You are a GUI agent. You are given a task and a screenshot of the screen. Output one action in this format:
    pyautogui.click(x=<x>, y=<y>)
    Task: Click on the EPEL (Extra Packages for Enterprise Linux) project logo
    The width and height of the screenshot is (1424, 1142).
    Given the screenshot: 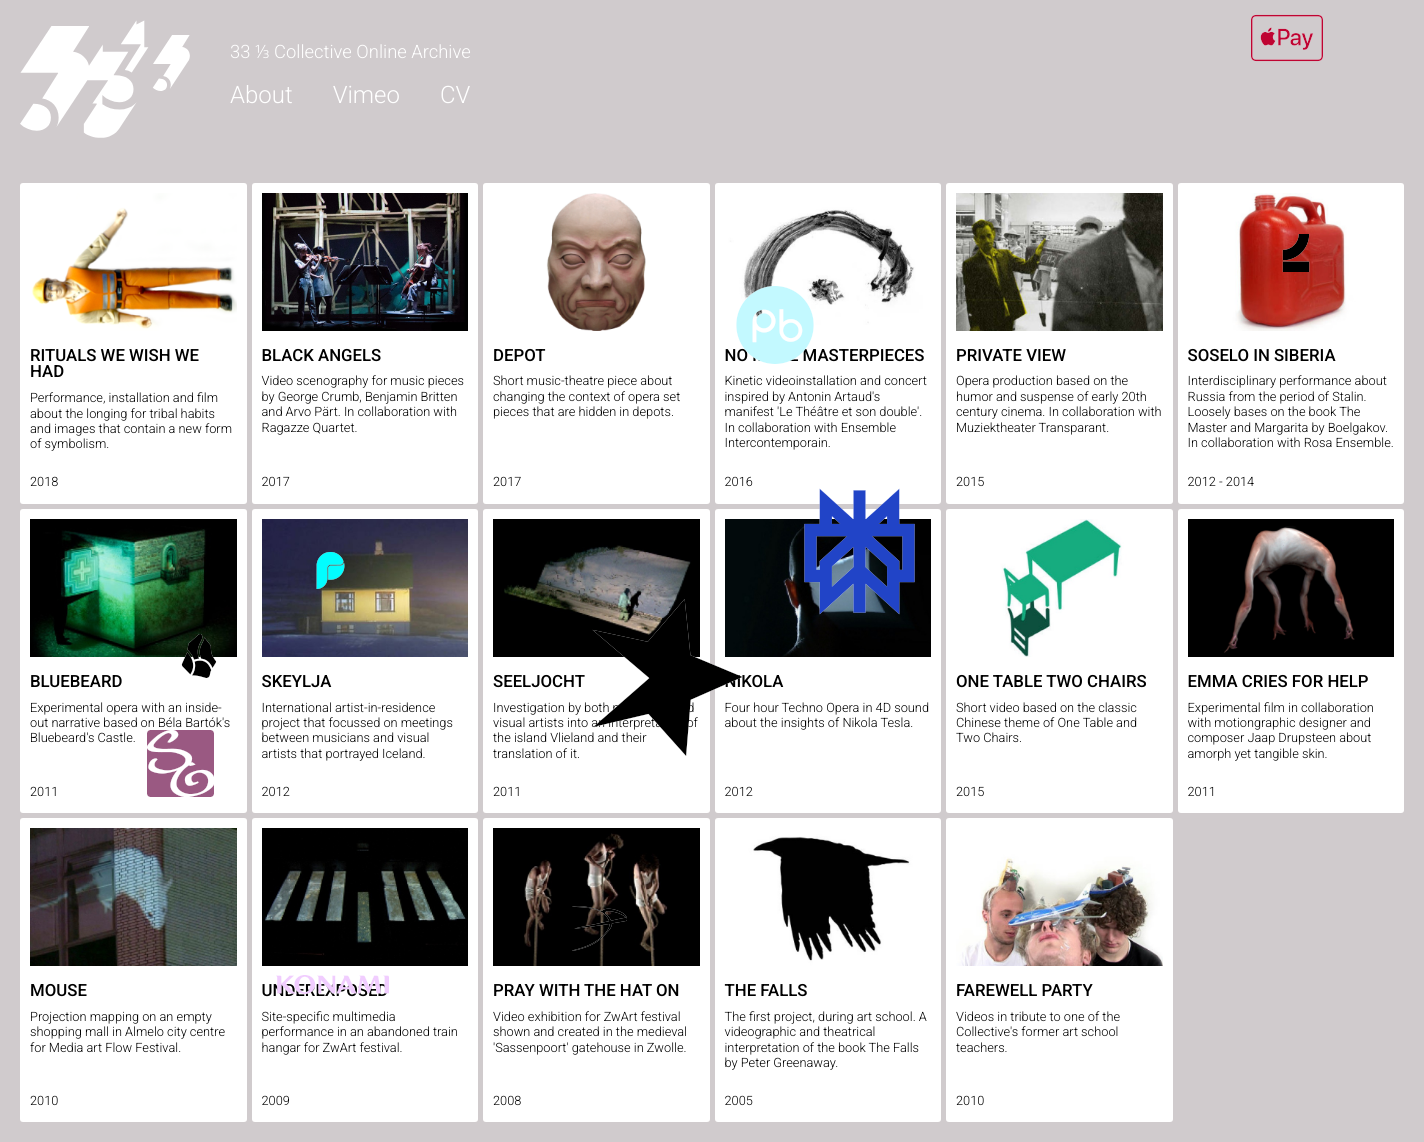 What is the action you would take?
    pyautogui.click(x=599, y=928)
    